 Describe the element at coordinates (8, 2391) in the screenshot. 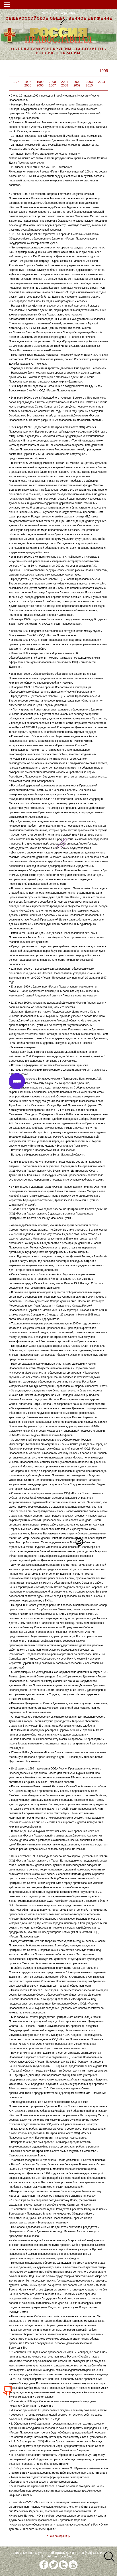

I see `view project on github` at that location.